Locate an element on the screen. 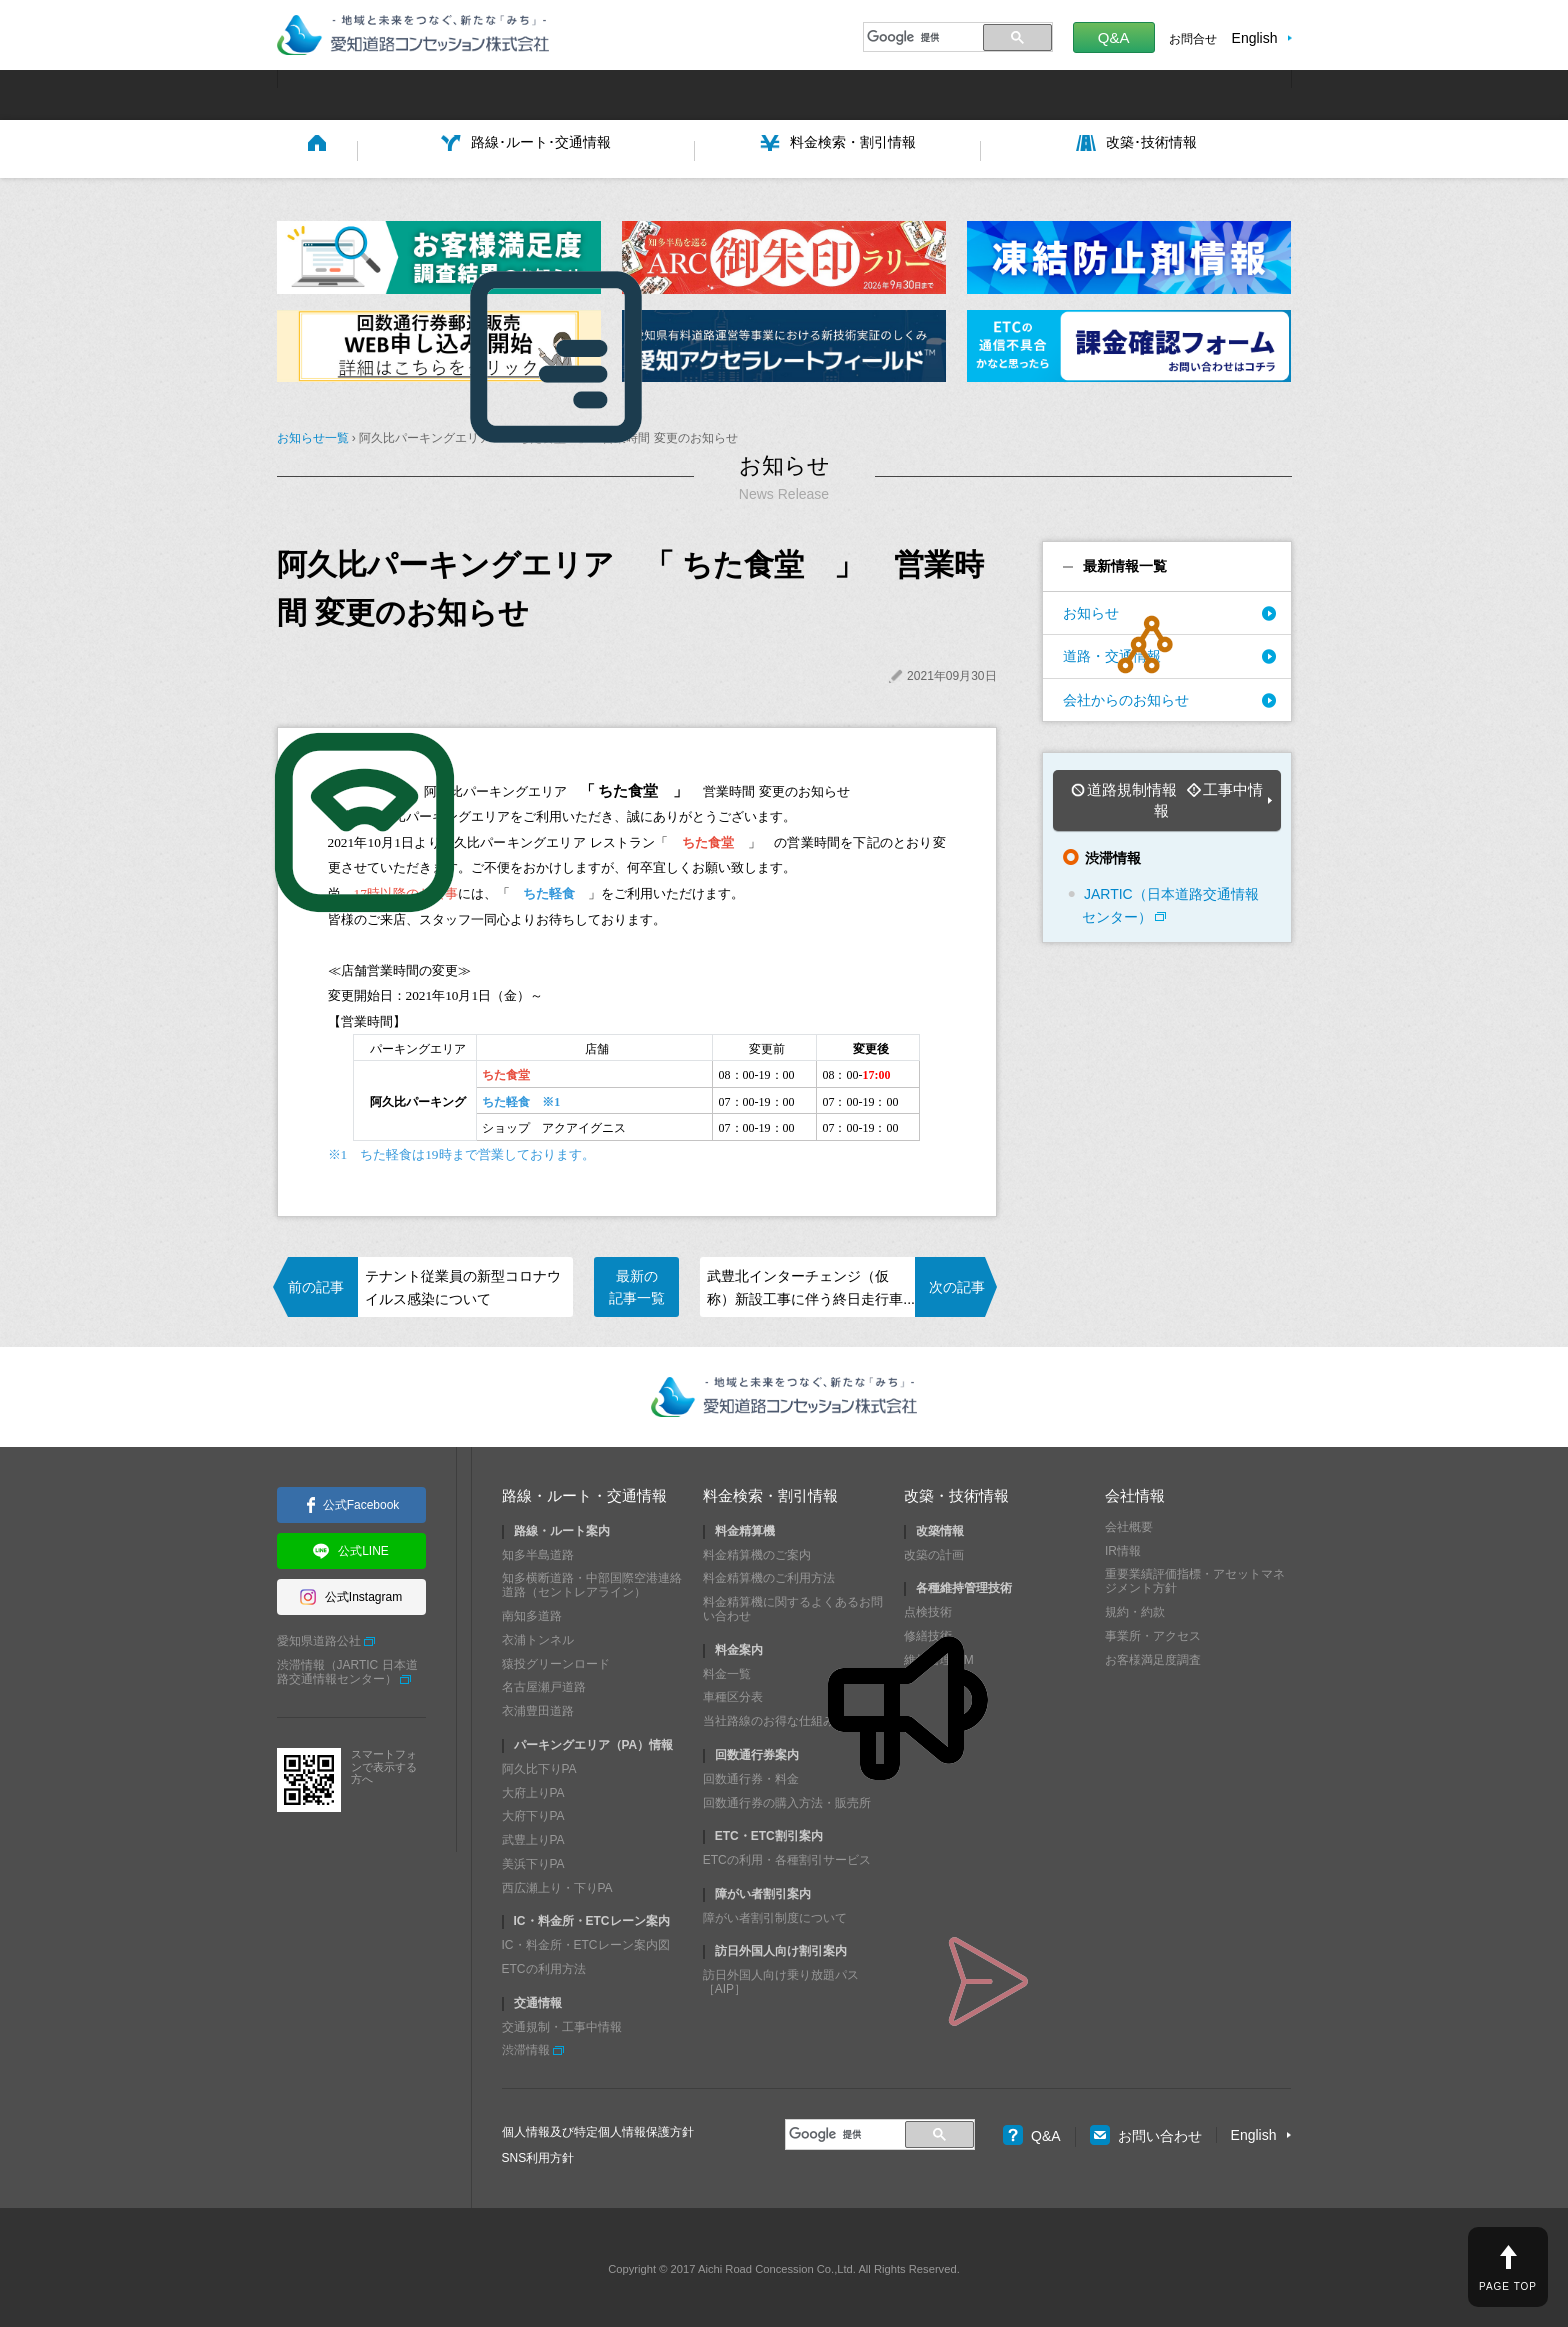 This screenshot has width=1568, height=2327. view hierarchical data structure is located at coordinates (1146, 644).